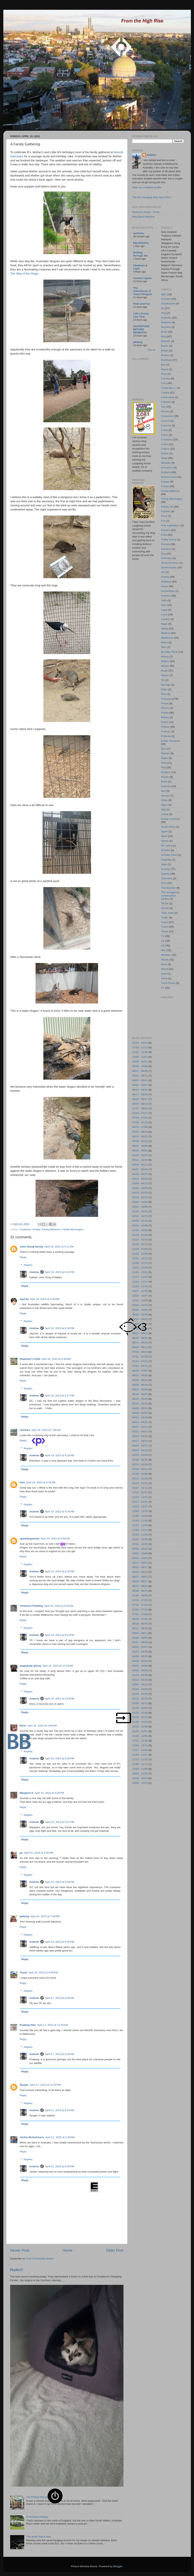 The height and width of the screenshot is (2576, 194). I want to click on visit server fault community, so click(63, 1544).